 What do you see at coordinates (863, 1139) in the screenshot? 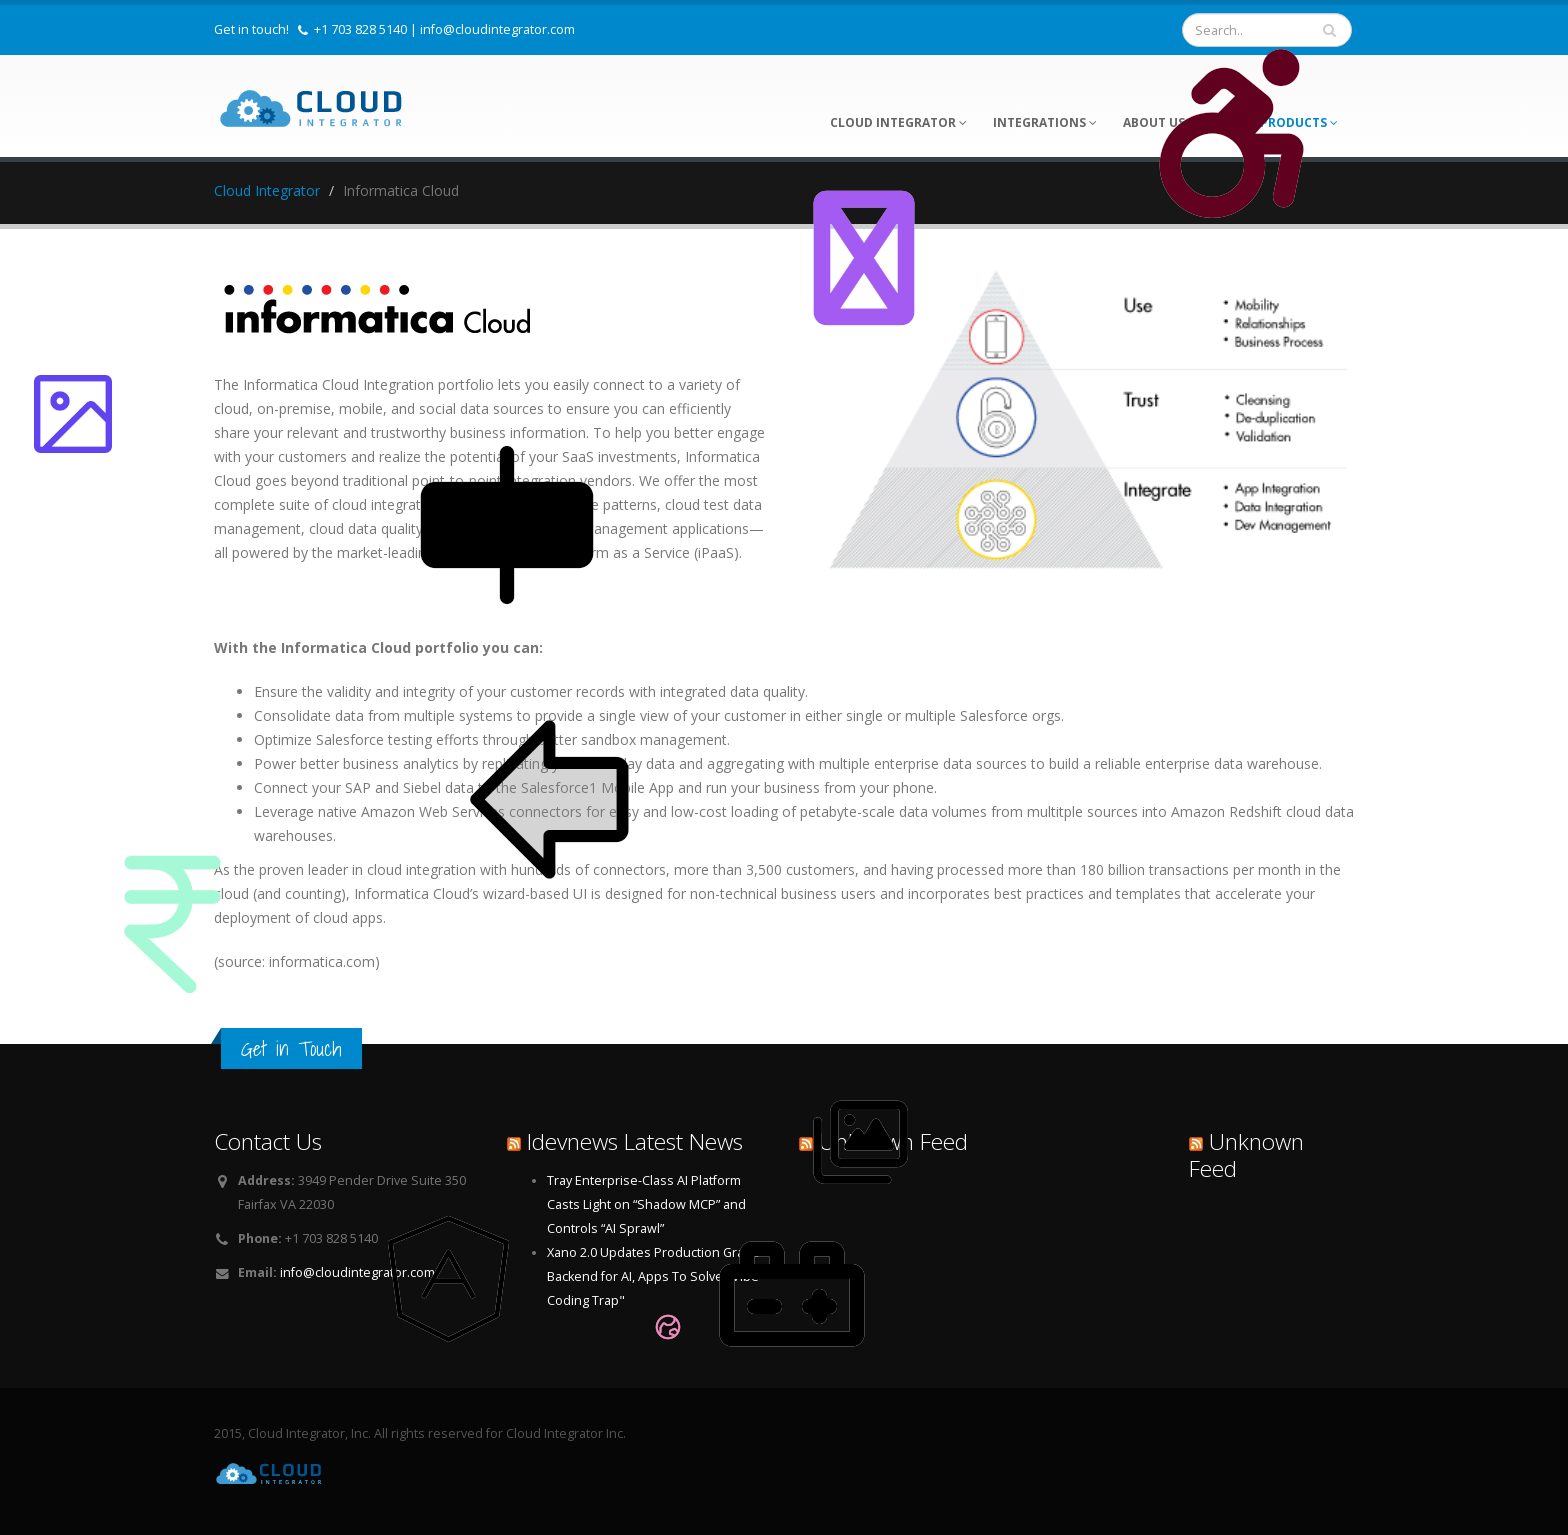
I see `view photo gallery` at bounding box center [863, 1139].